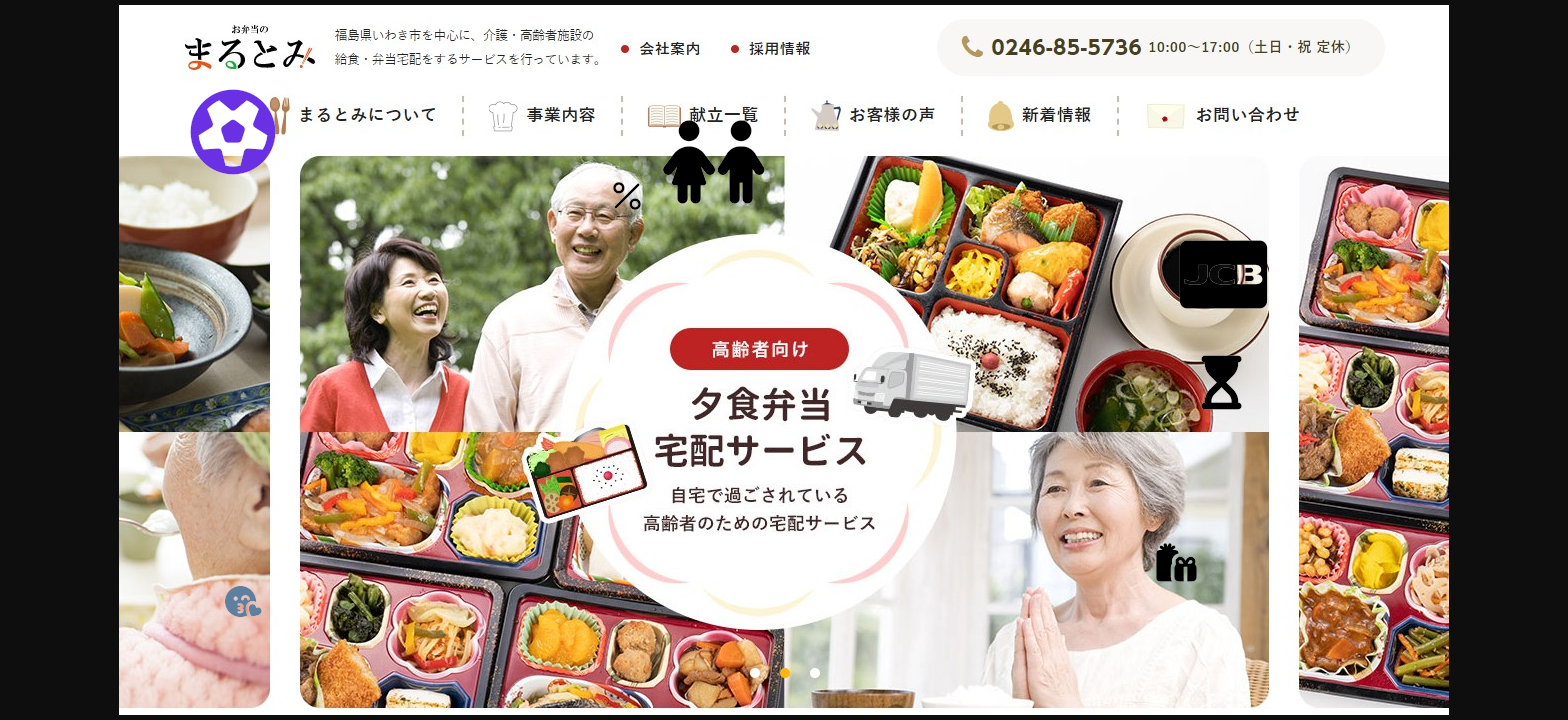 This screenshot has height=720, width=1568. I want to click on indicates a process has just started or is beginning, so click(1221, 382).